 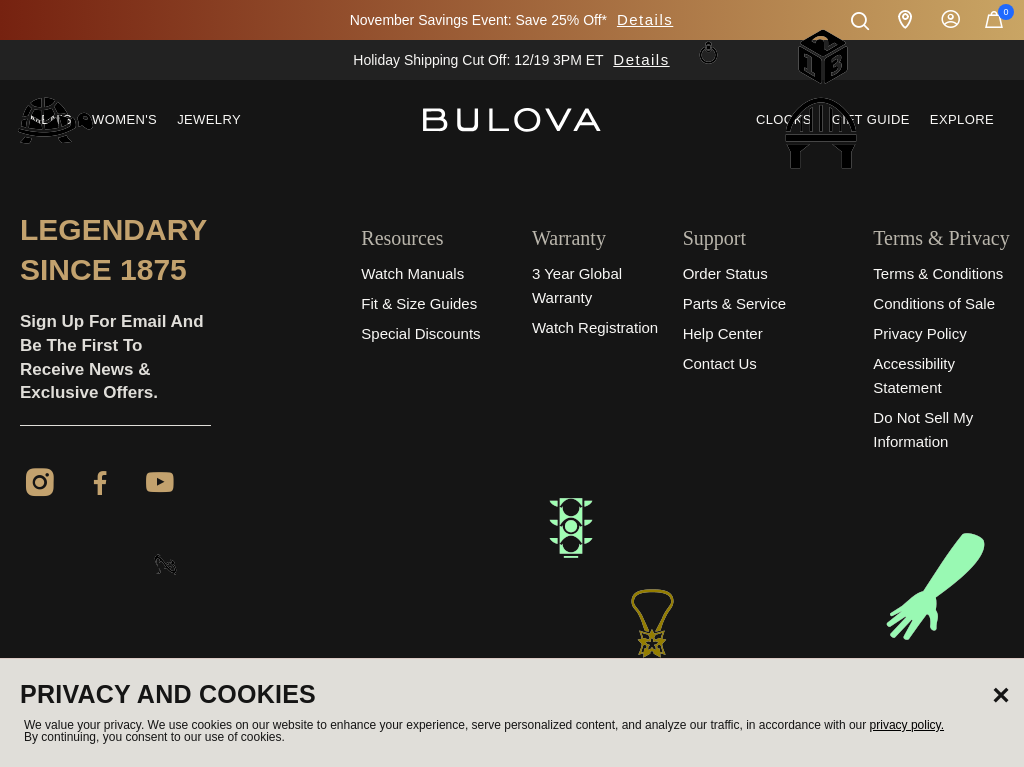 I want to click on navigate to bridges or infrastructure on a map, so click(x=821, y=133).